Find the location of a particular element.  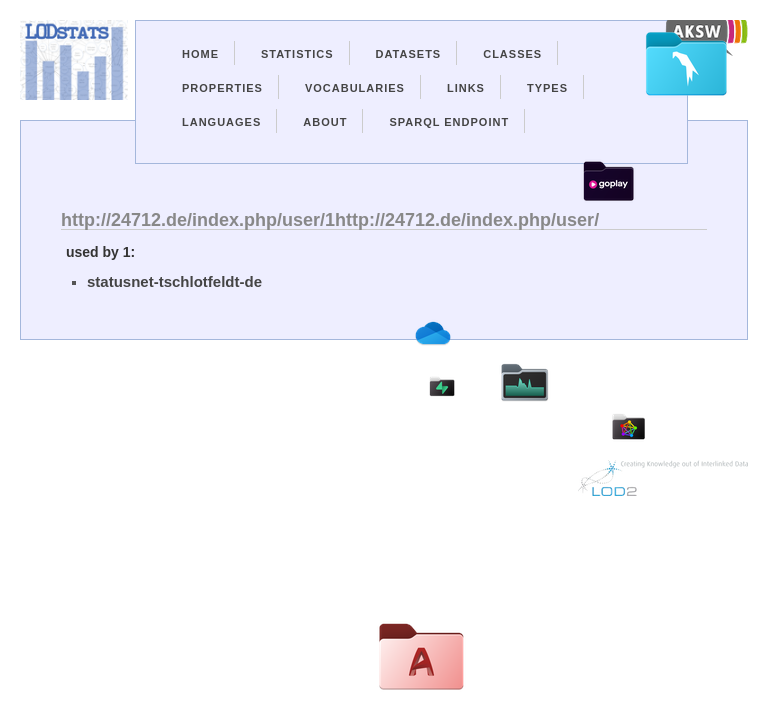

open fediverse-related files and content is located at coordinates (628, 427).